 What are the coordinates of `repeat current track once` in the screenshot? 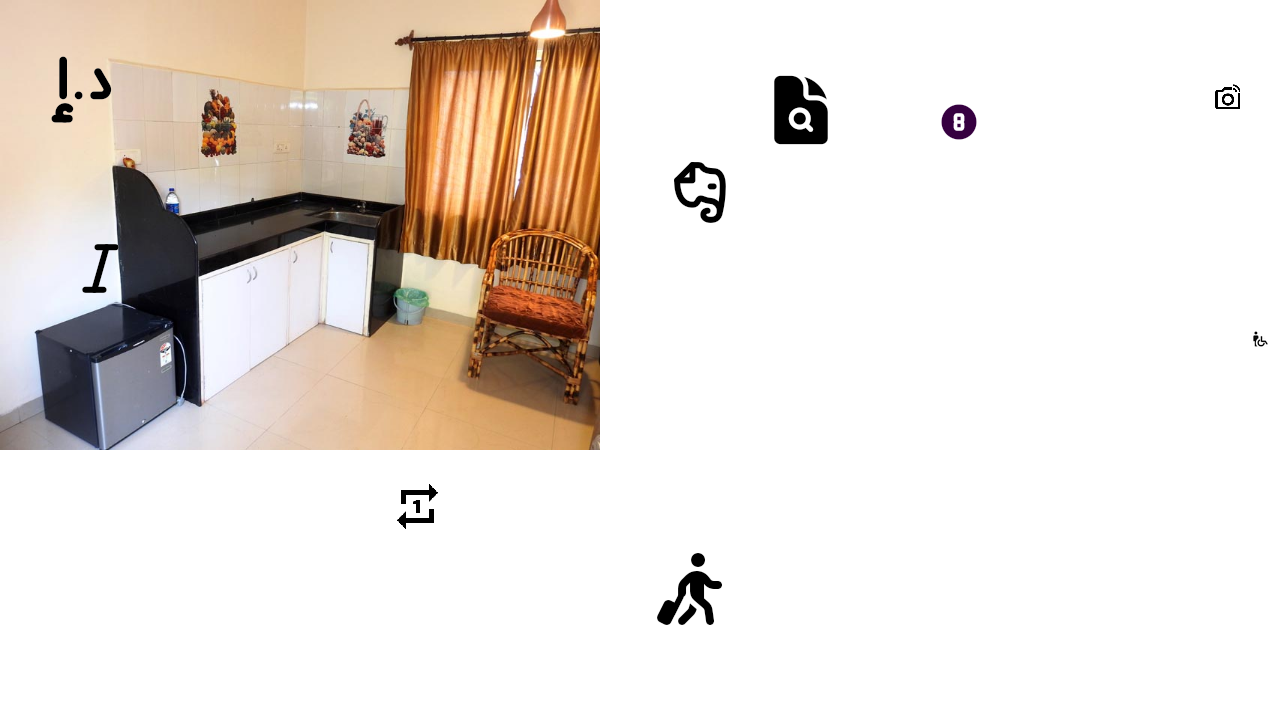 It's located at (417, 506).